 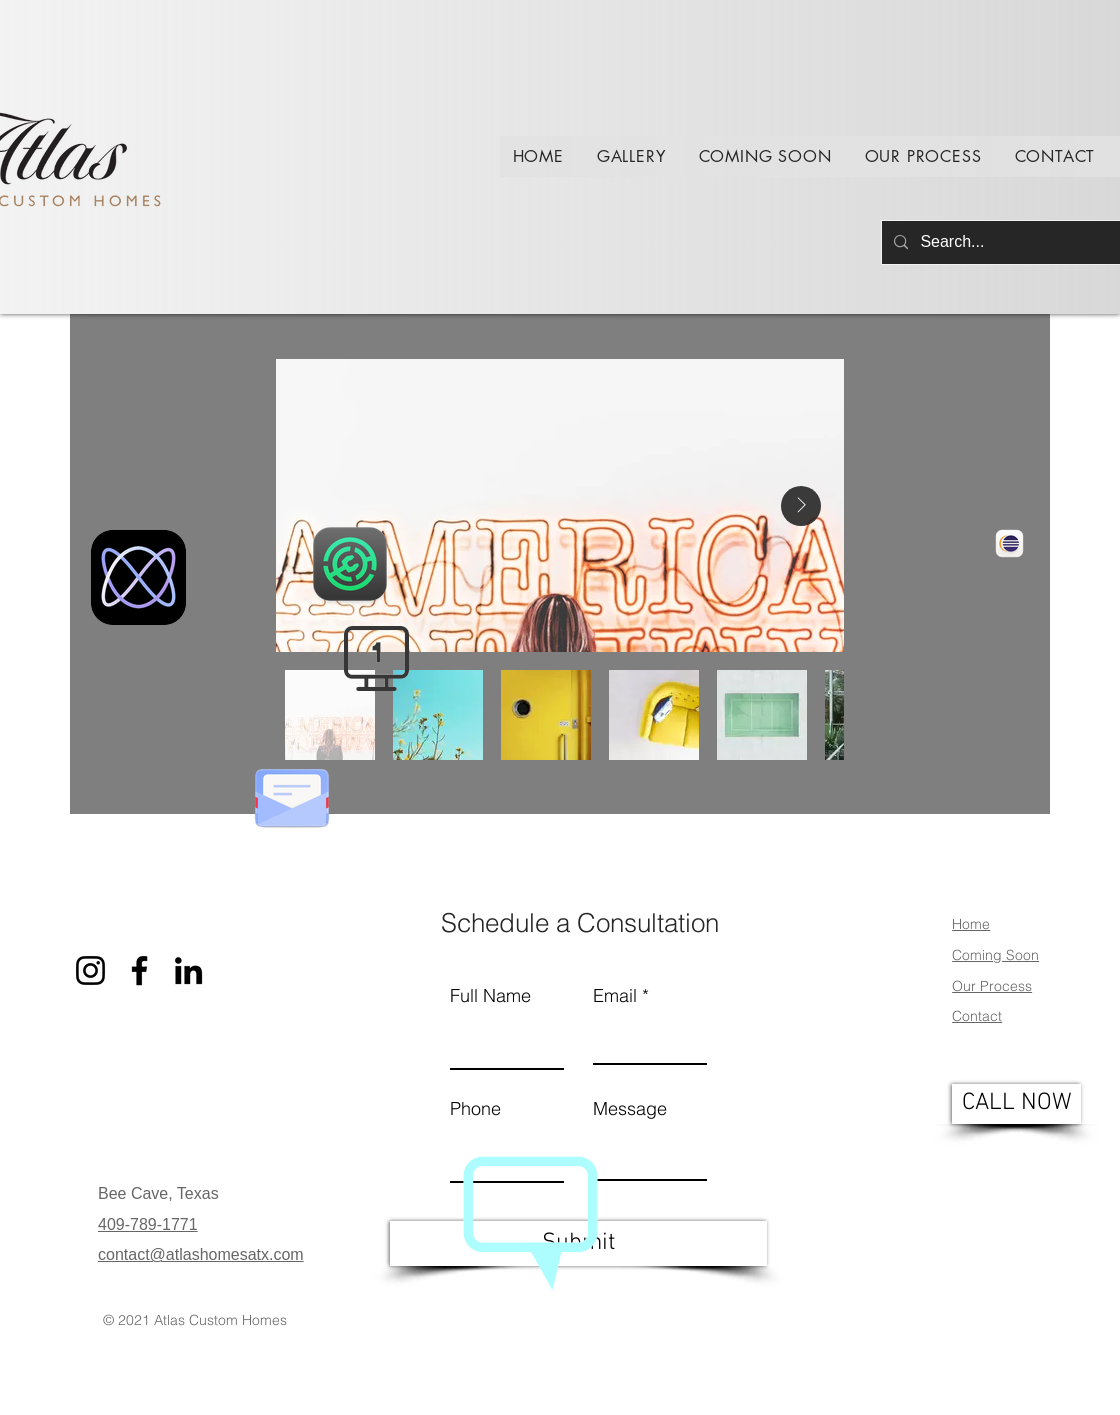 I want to click on keyboard input language indicator, so click(x=530, y=1223).